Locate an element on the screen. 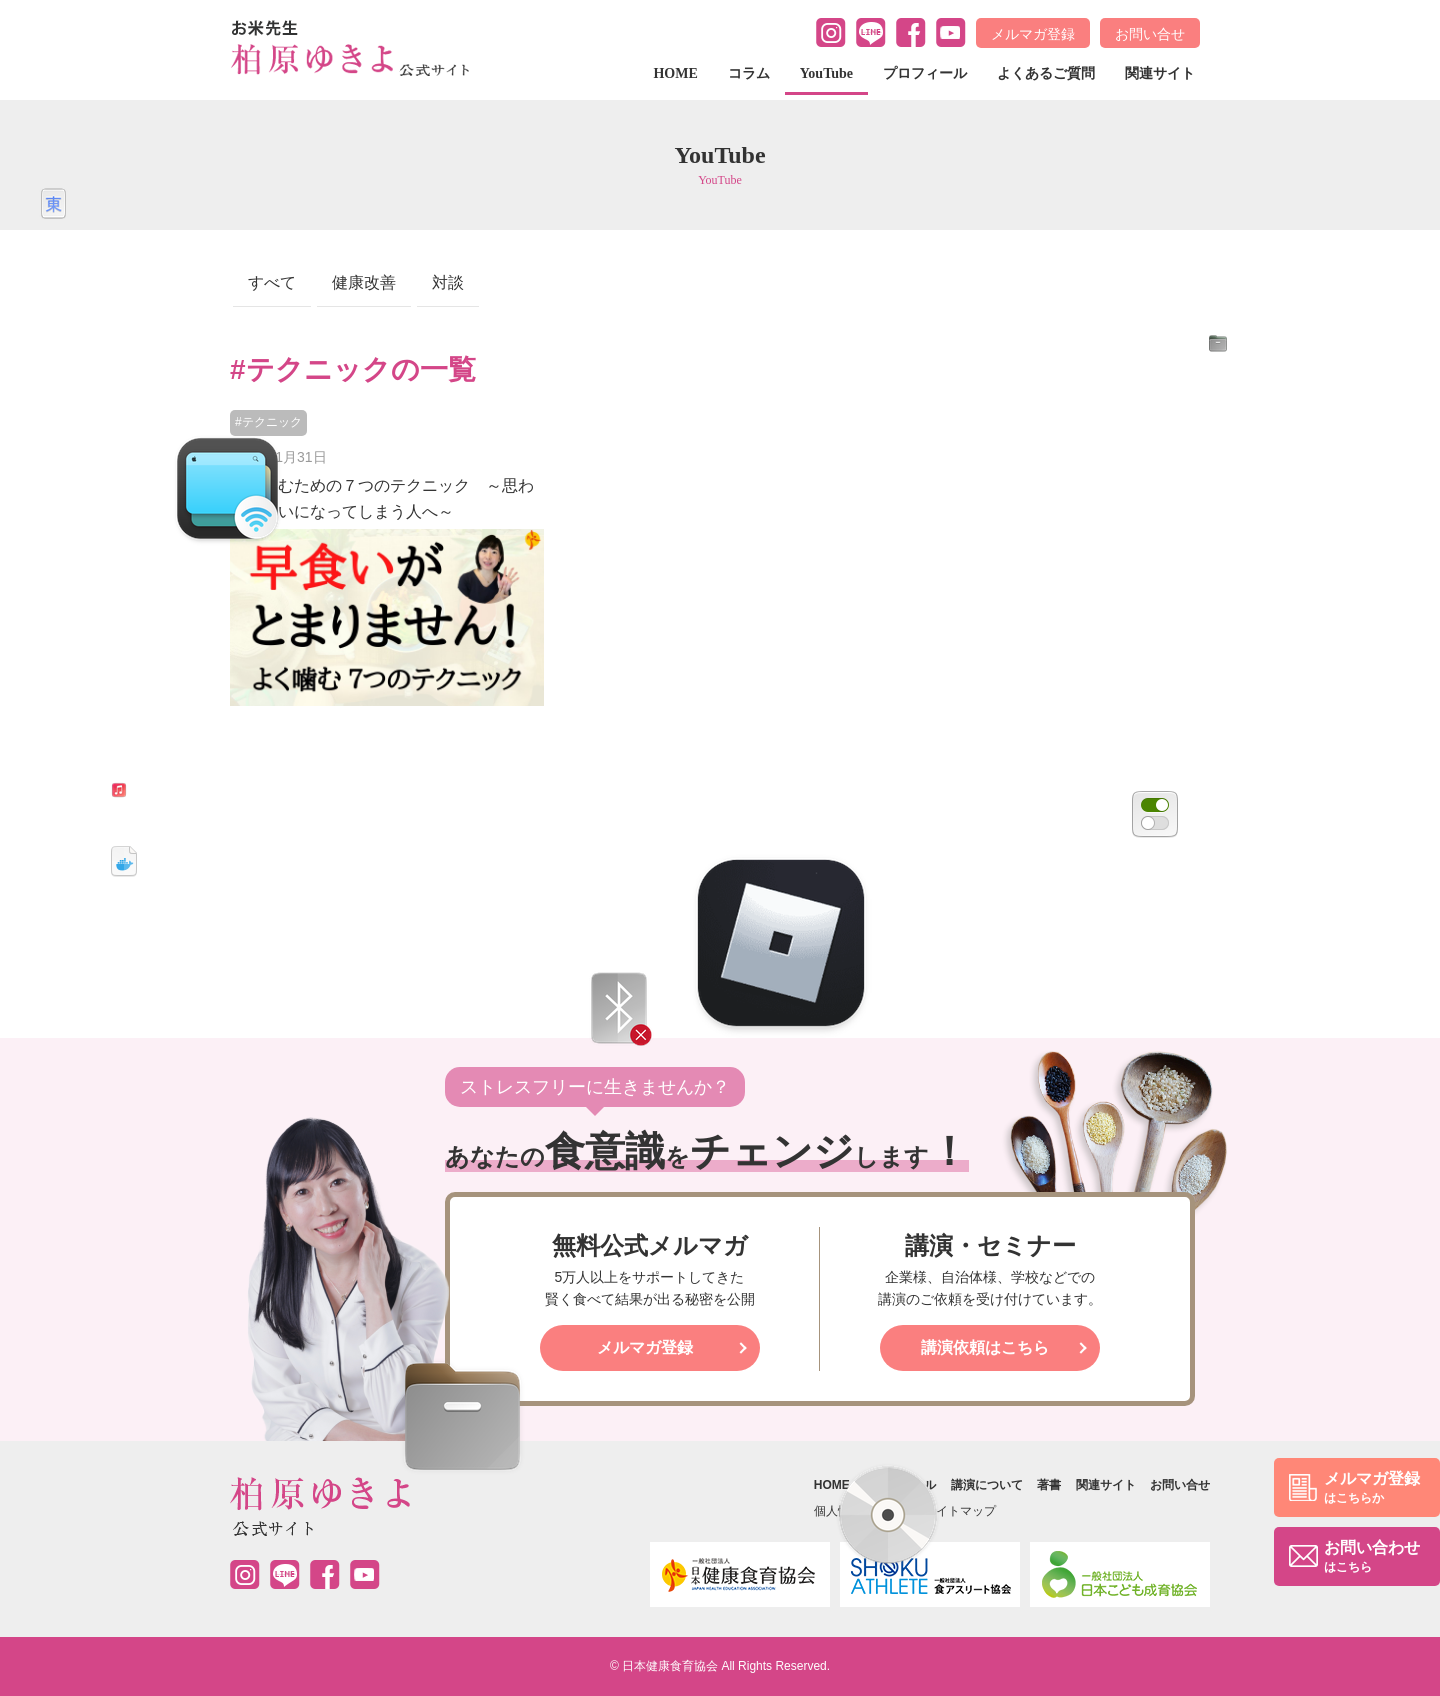 Image resolution: width=1440 pixels, height=1696 pixels. open the gnome music app is located at coordinates (119, 790).